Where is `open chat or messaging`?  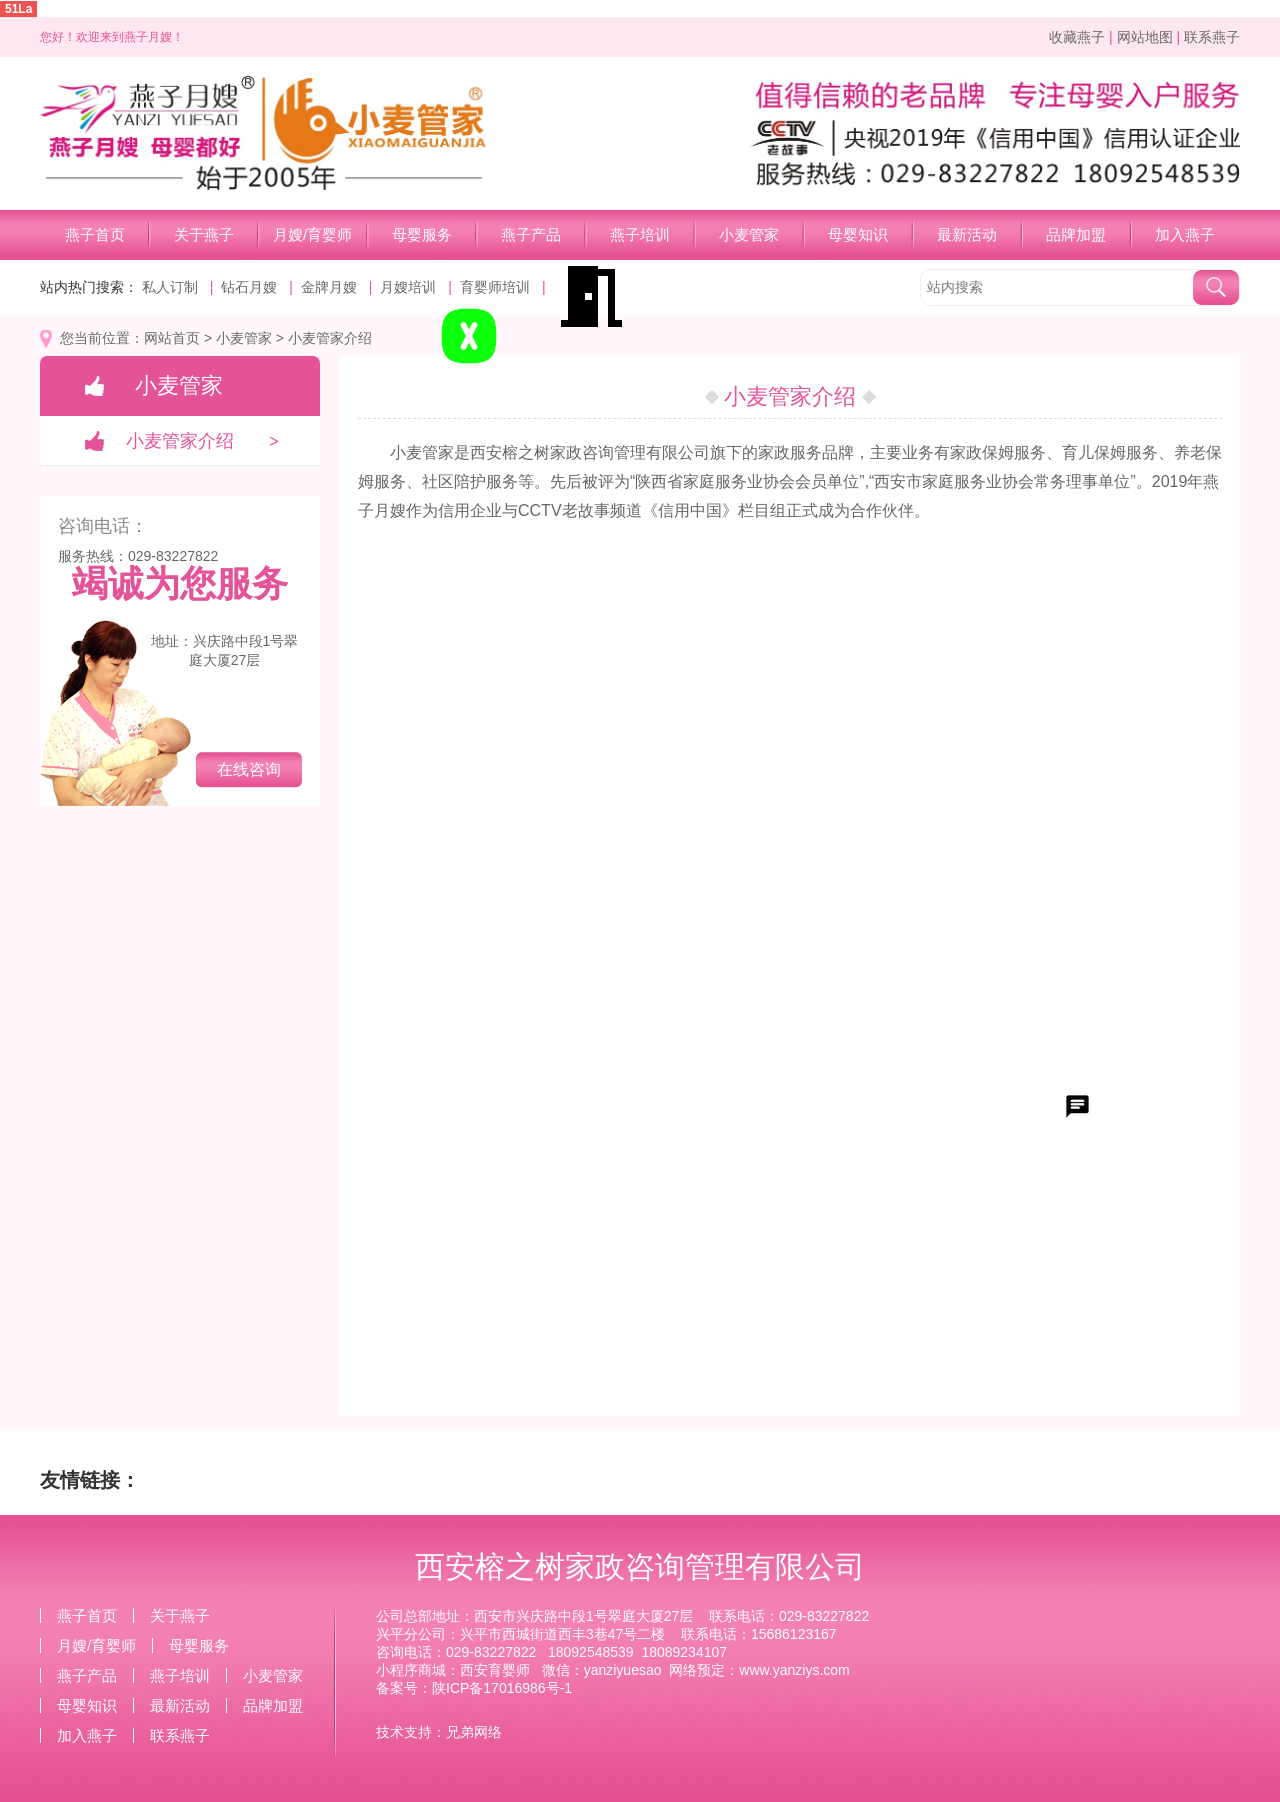 open chat or messaging is located at coordinates (1077, 1106).